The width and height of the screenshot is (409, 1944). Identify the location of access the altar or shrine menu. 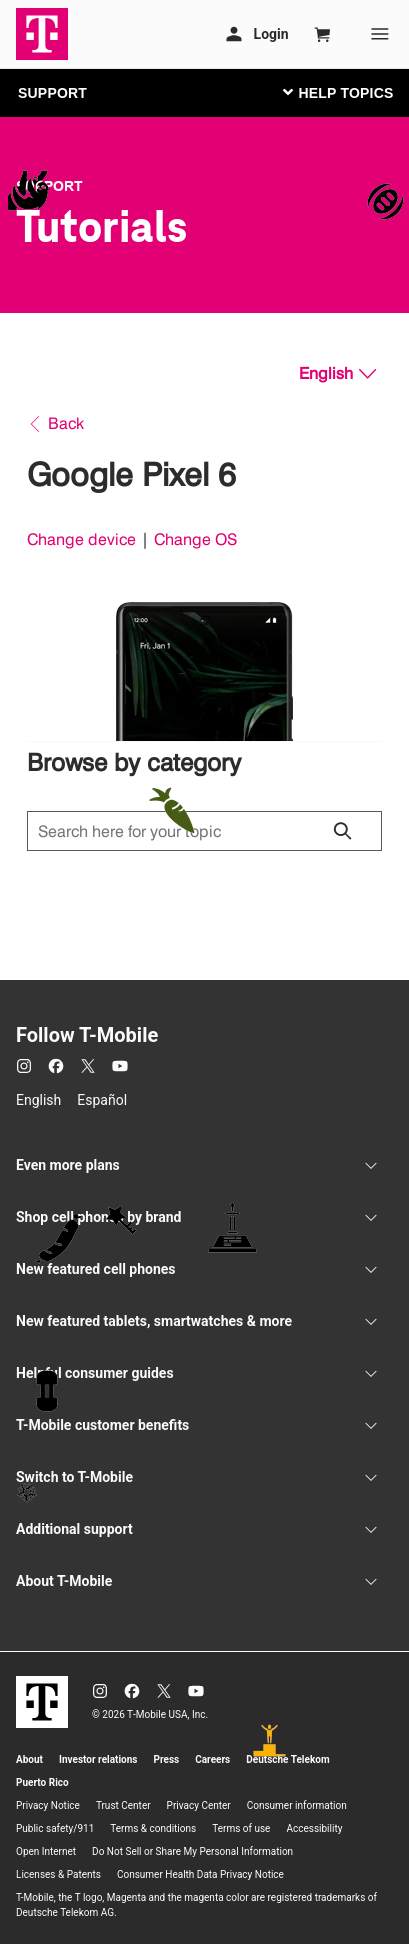
(232, 1227).